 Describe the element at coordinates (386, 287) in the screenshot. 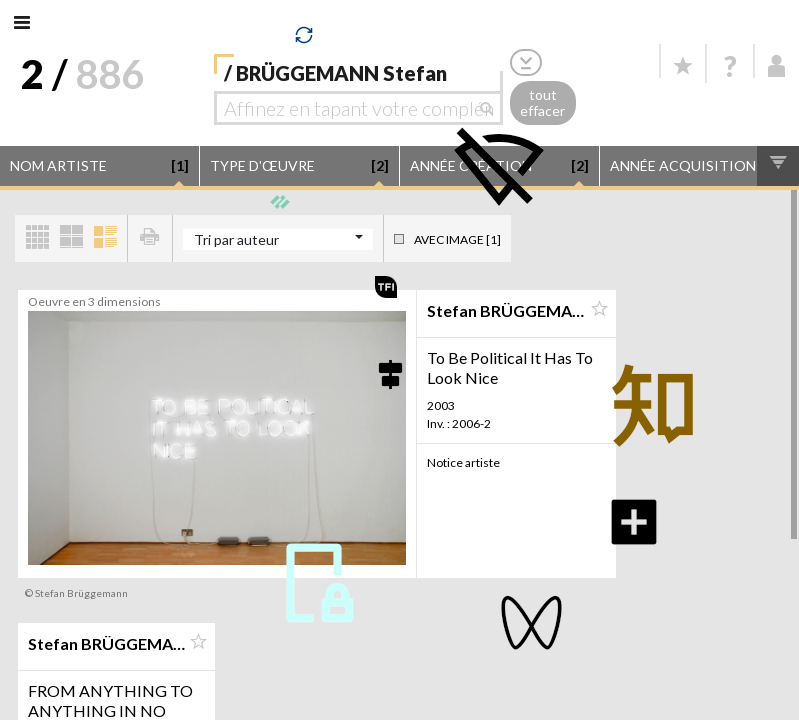

I see `open transport for ireland app or website` at that location.